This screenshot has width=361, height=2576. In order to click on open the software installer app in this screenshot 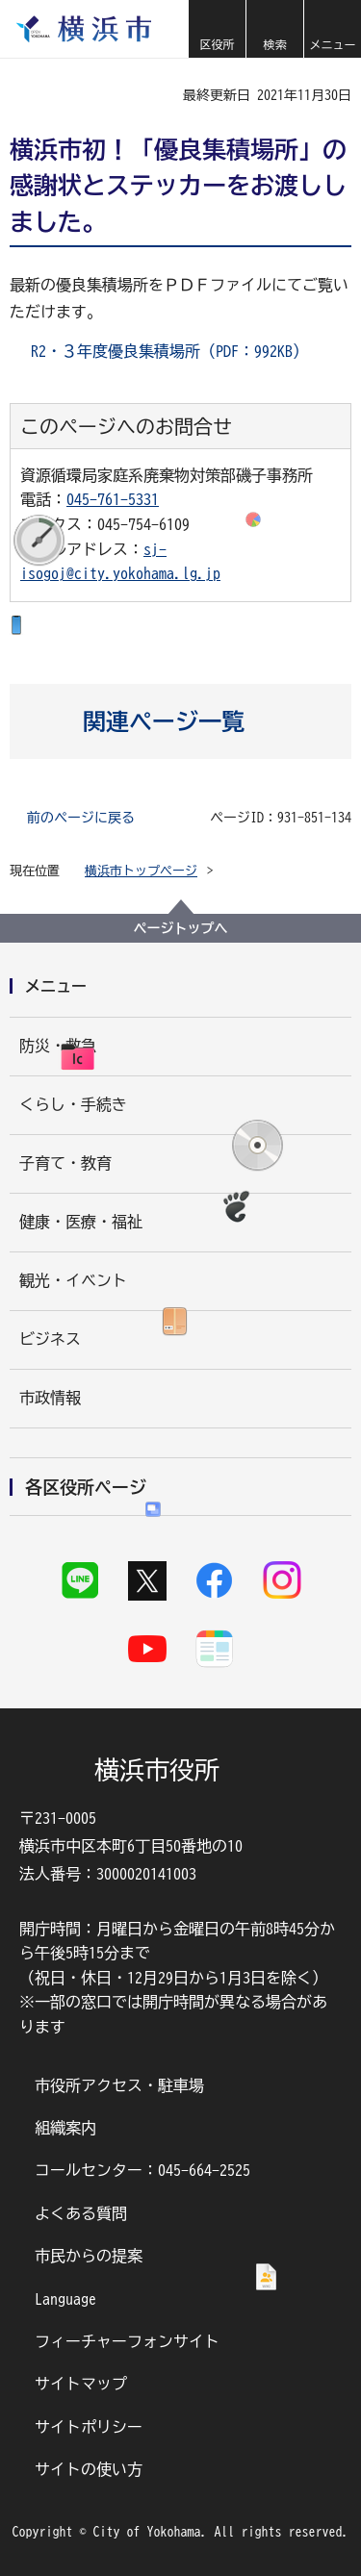, I will do `click(174, 1321)`.